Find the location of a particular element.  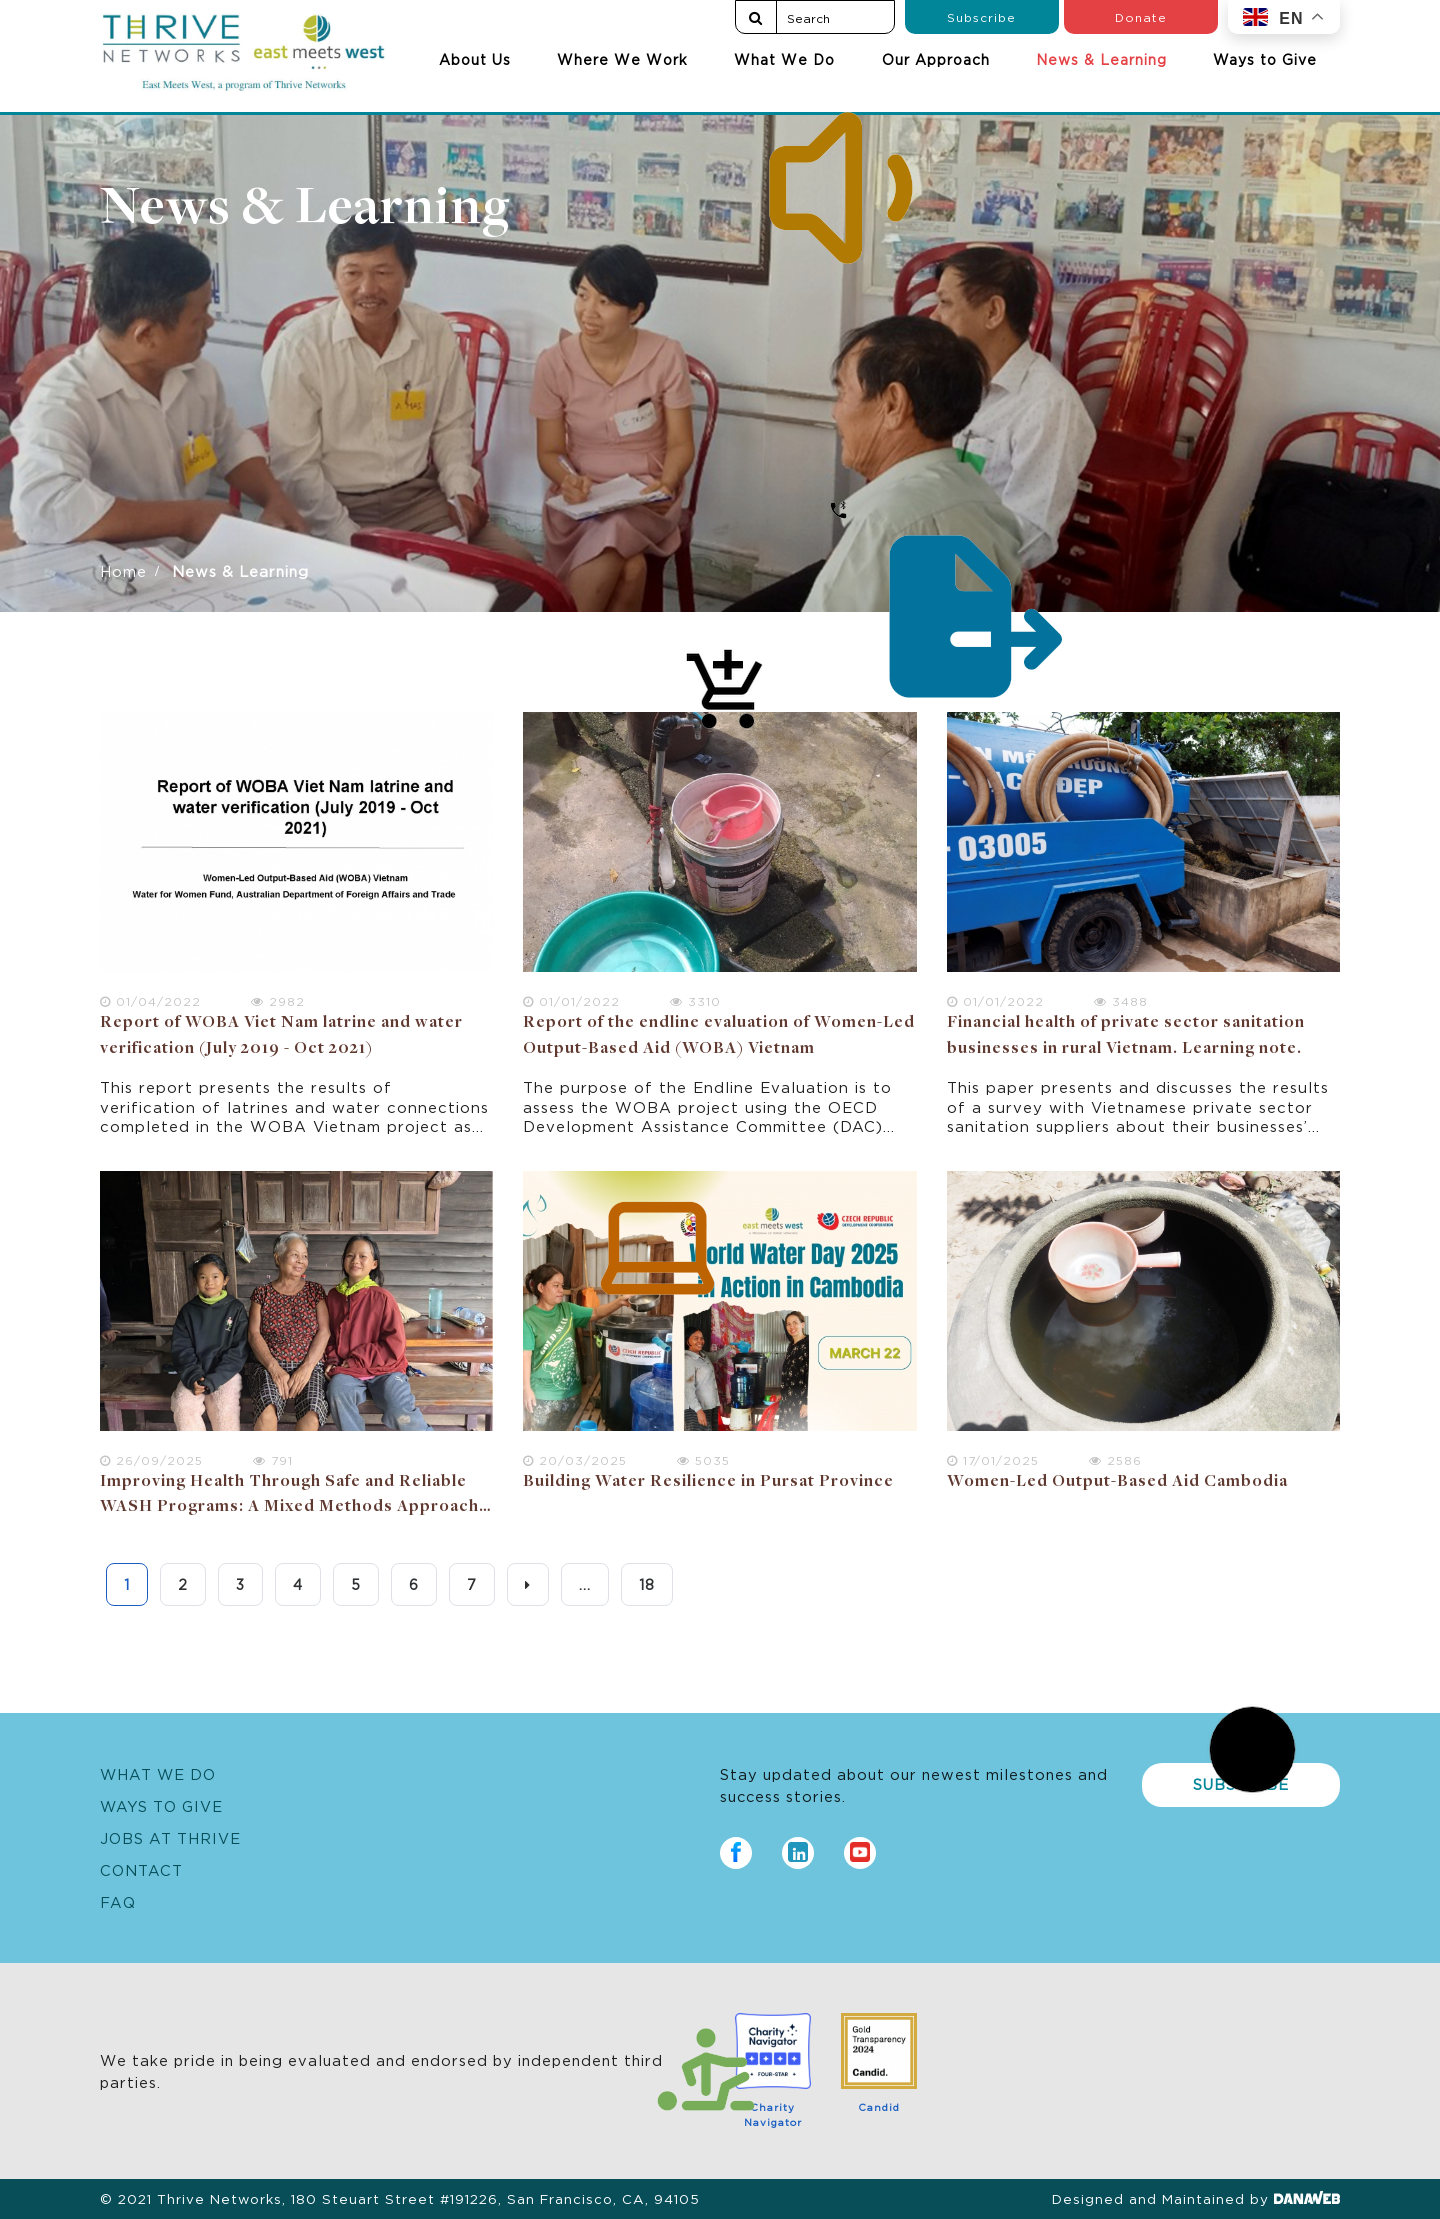

access physiotherapy services is located at coordinates (706, 2067).